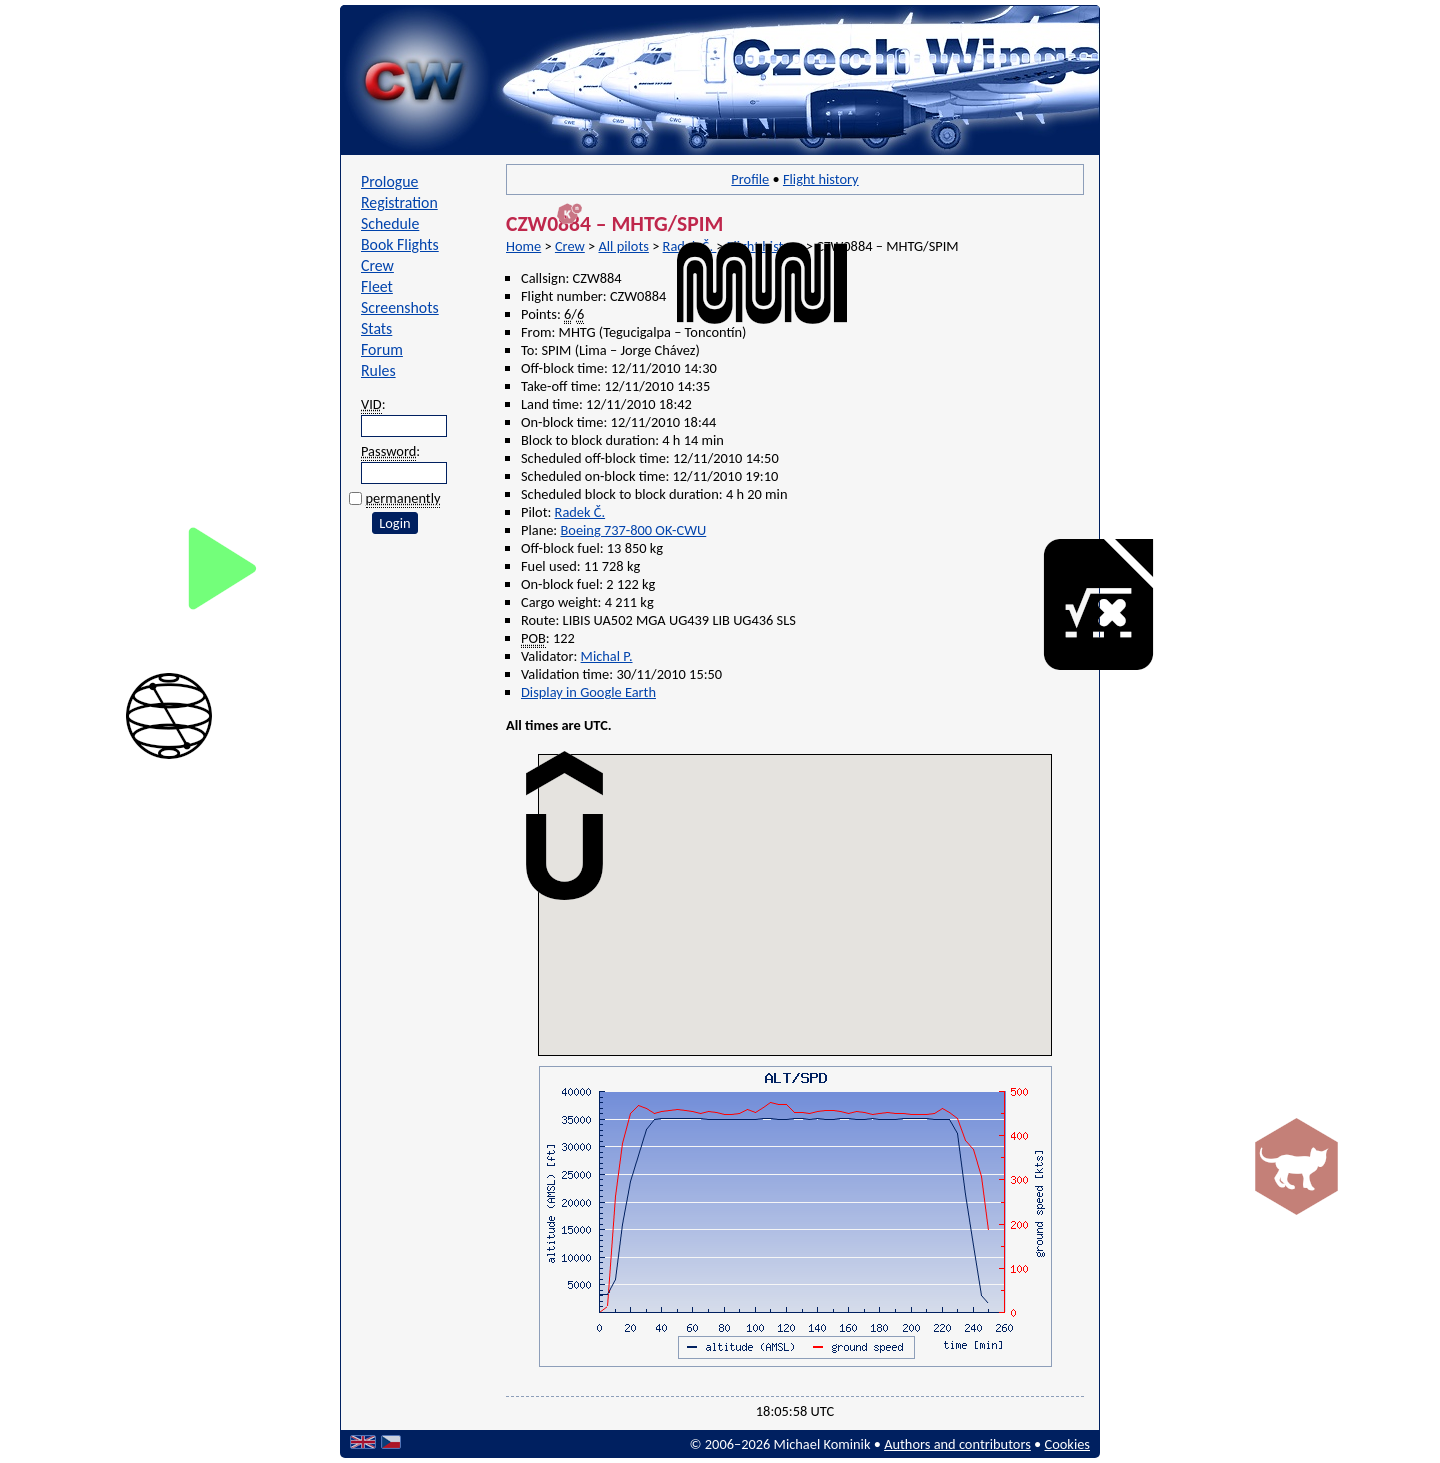  What do you see at coordinates (1296, 1166) in the screenshot?
I see `open TiddlyWiki application` at bounding box center [1296, 1166].